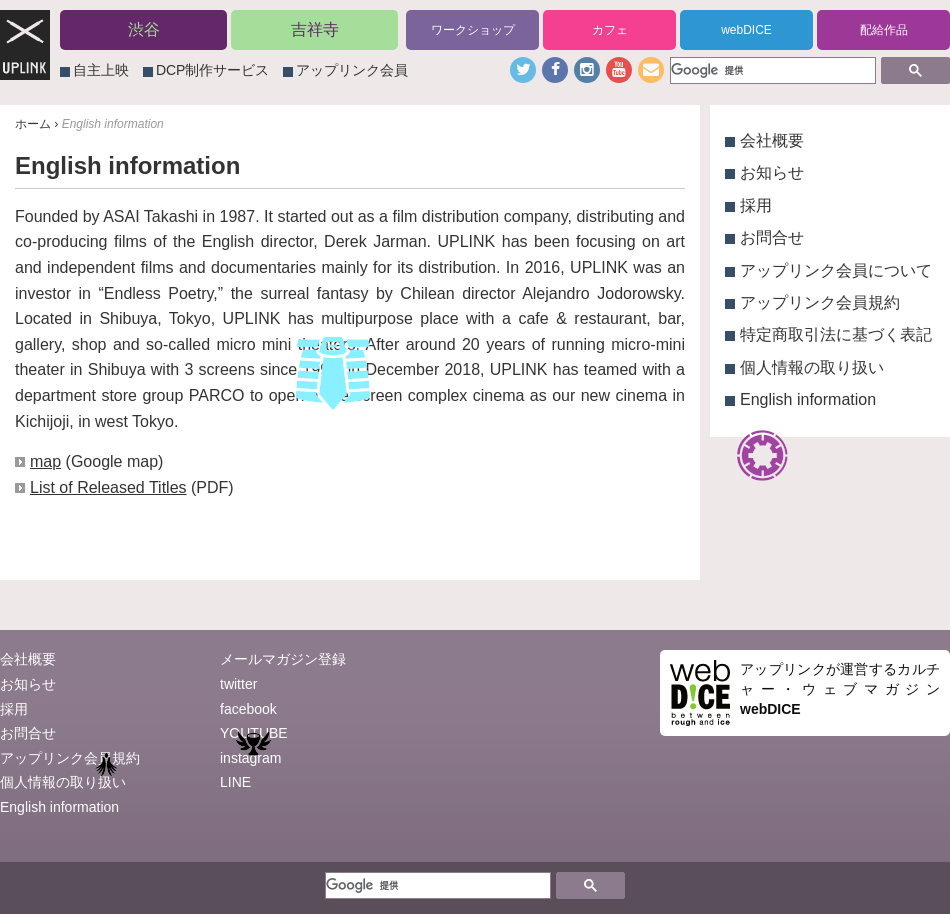 This screenshot has width=950, height=914. I want to click on view legendary or rare item details, so click(253, 742).